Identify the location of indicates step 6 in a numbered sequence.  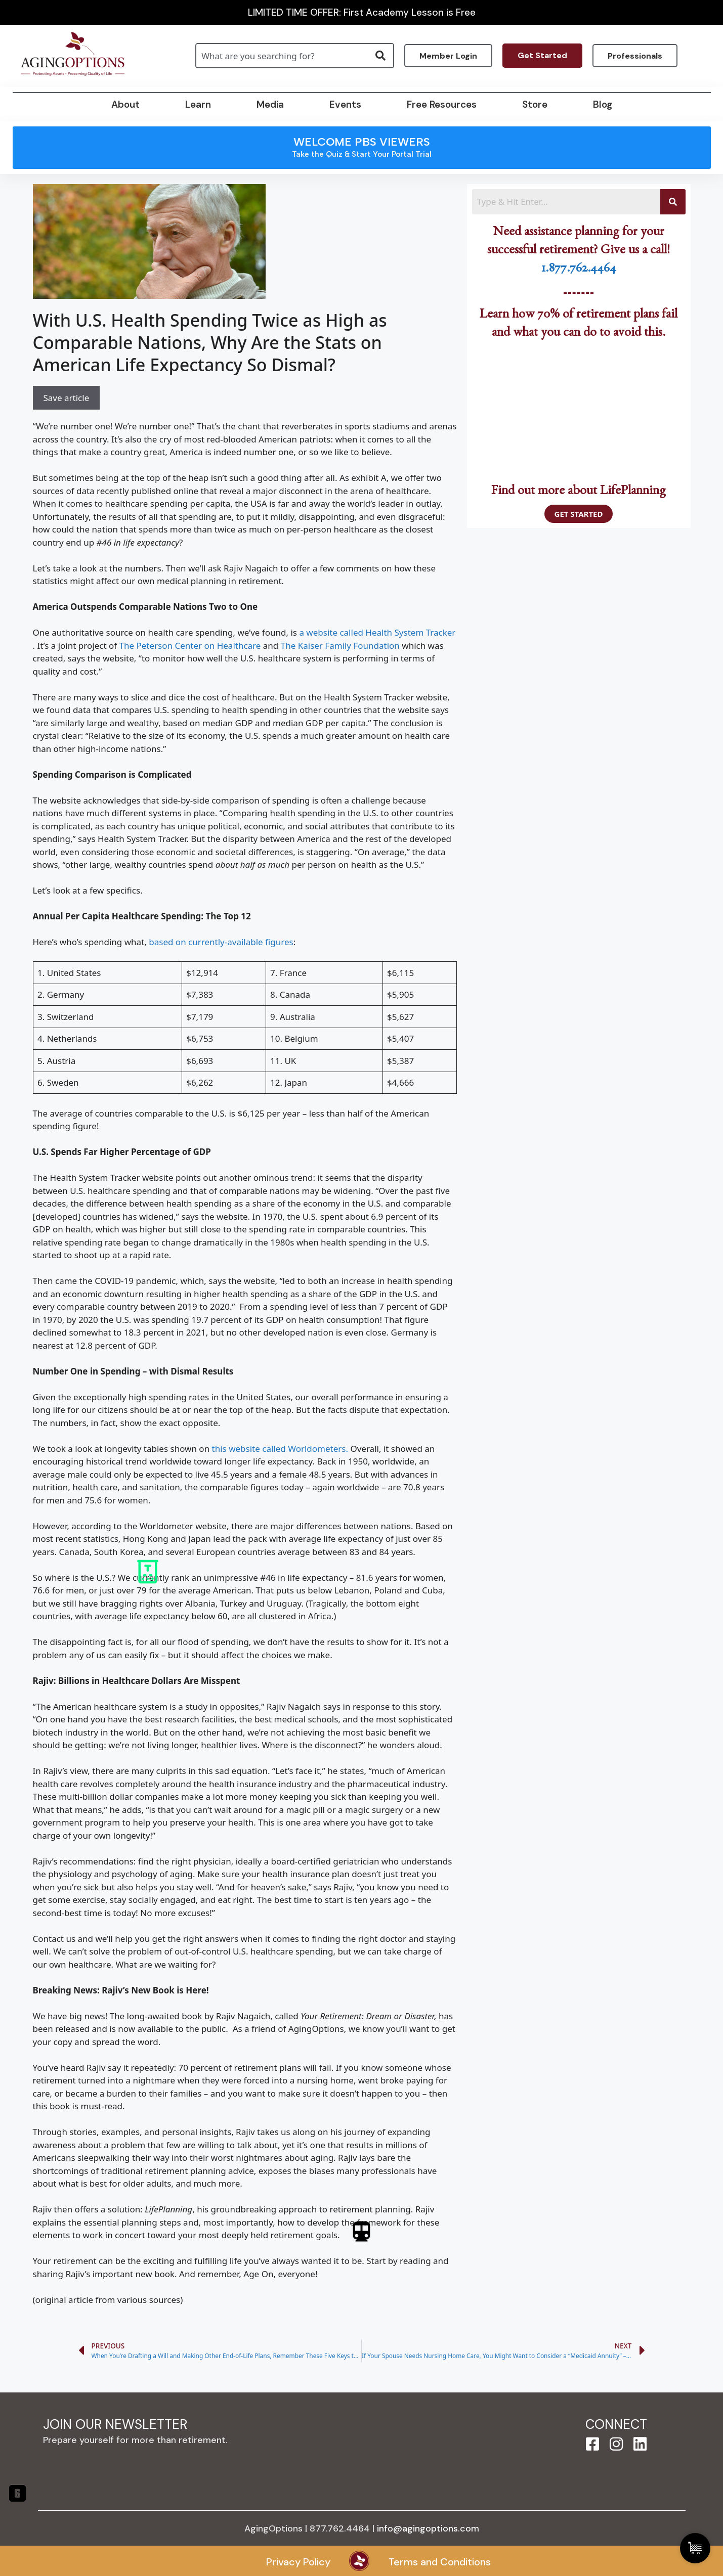
(17, 2493).